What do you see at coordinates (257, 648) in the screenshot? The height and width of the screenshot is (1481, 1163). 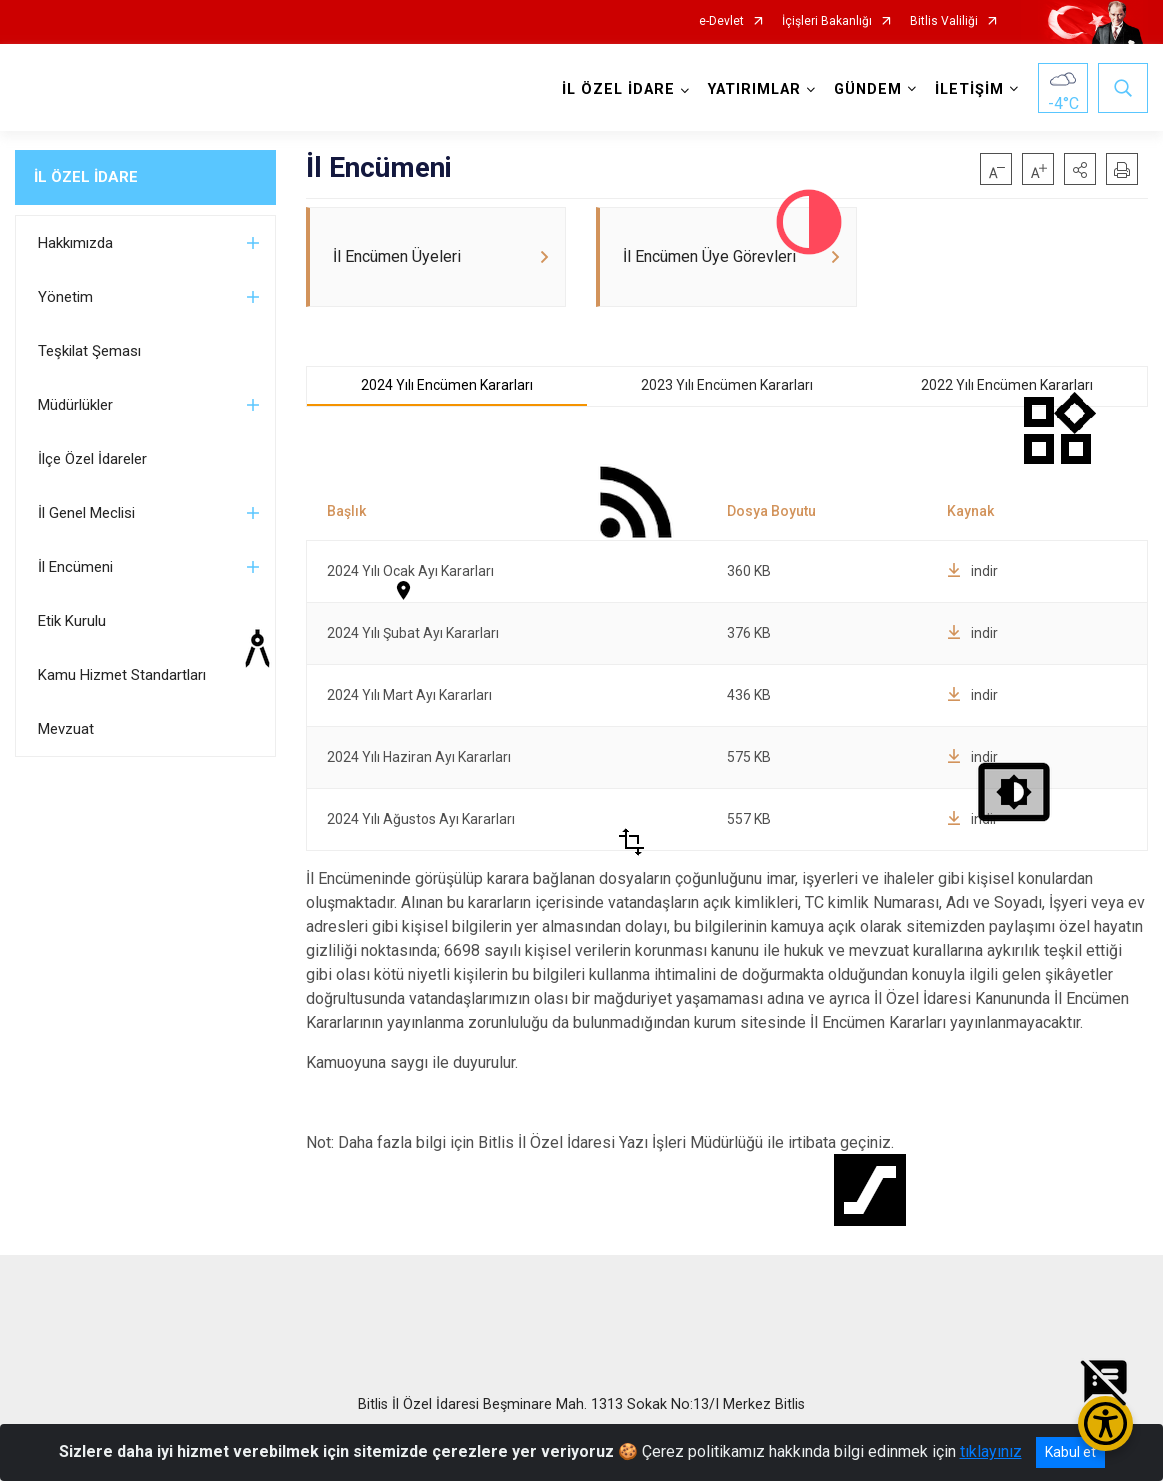 I see `access architecture or design tools` at bounding box center [257, 648].